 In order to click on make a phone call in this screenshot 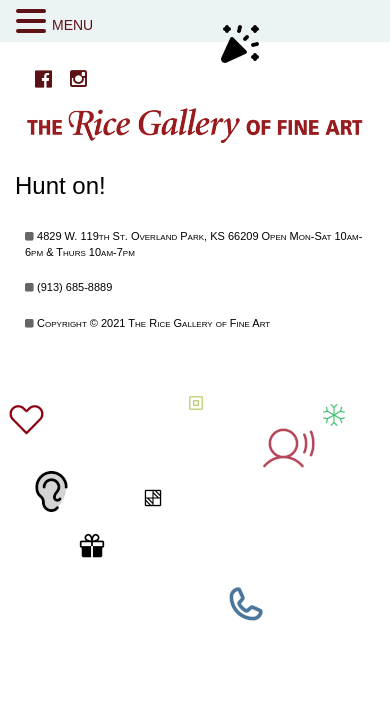, I will do `click(245, 604)`.